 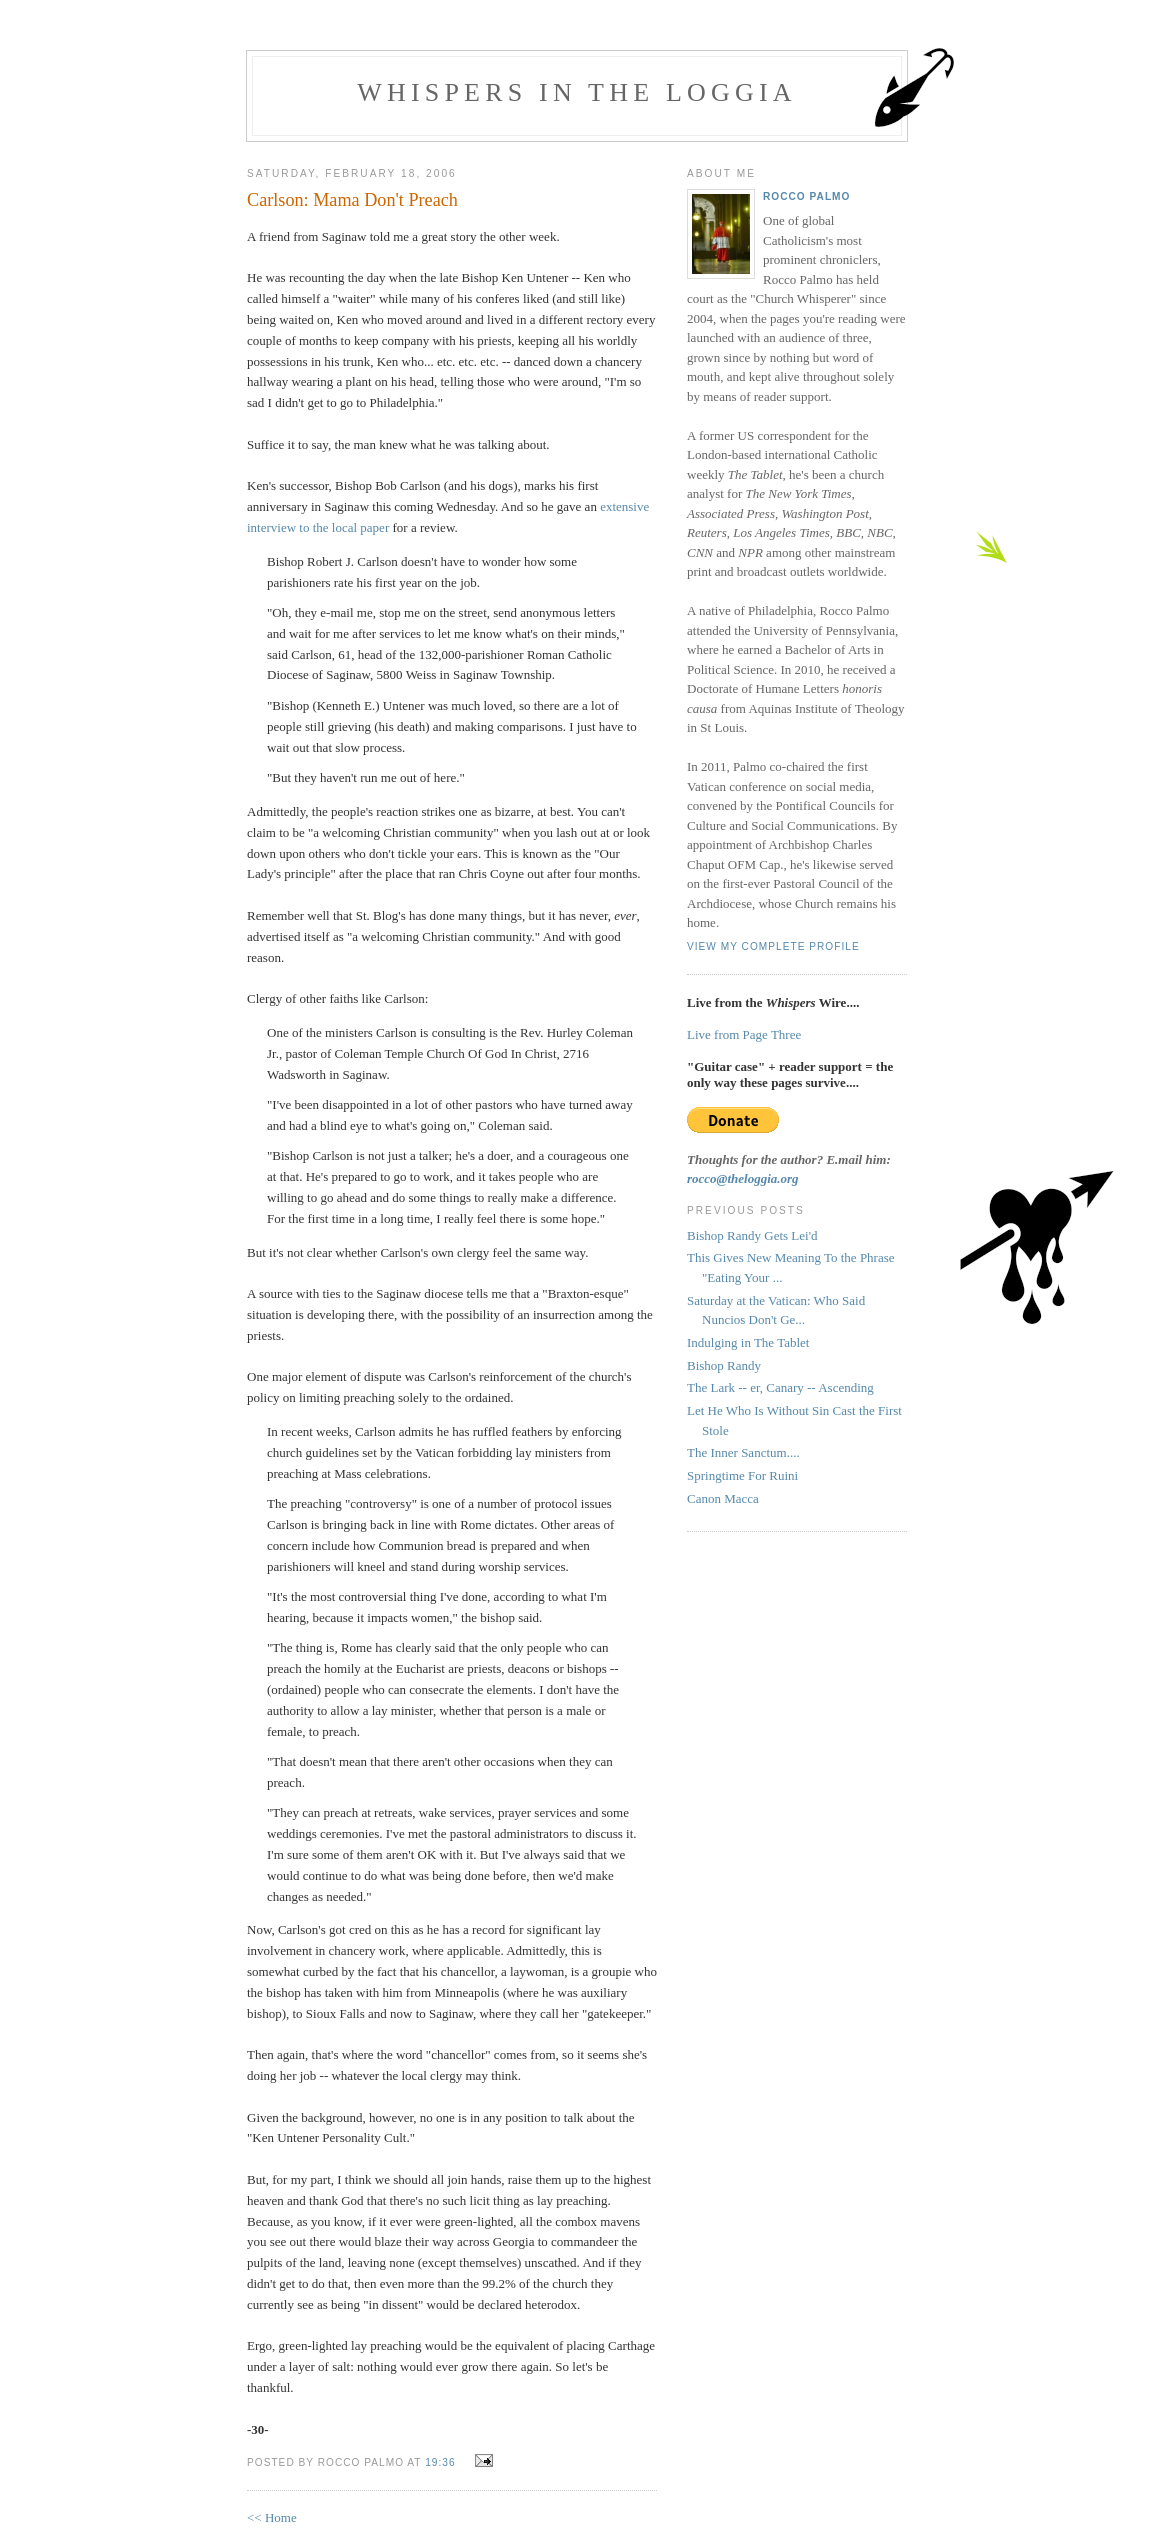 I want to click on equip or select paper arrows as ammunition, so click(x=991, y=547).